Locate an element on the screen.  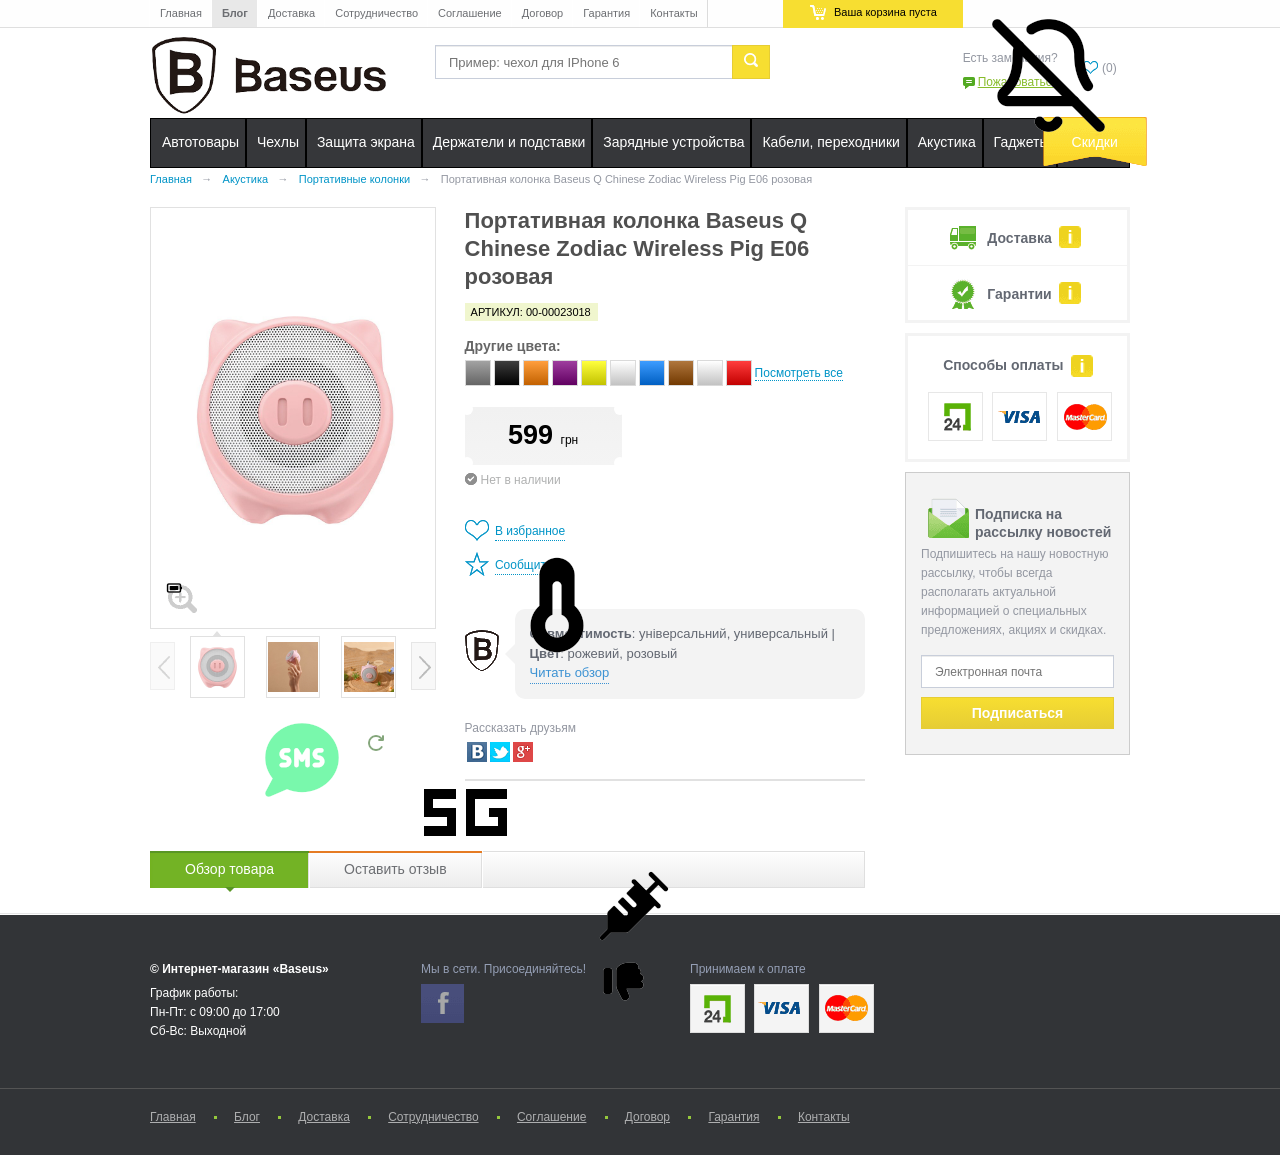
indicates 5G network connectivity status is located at coordinates (465, 812).